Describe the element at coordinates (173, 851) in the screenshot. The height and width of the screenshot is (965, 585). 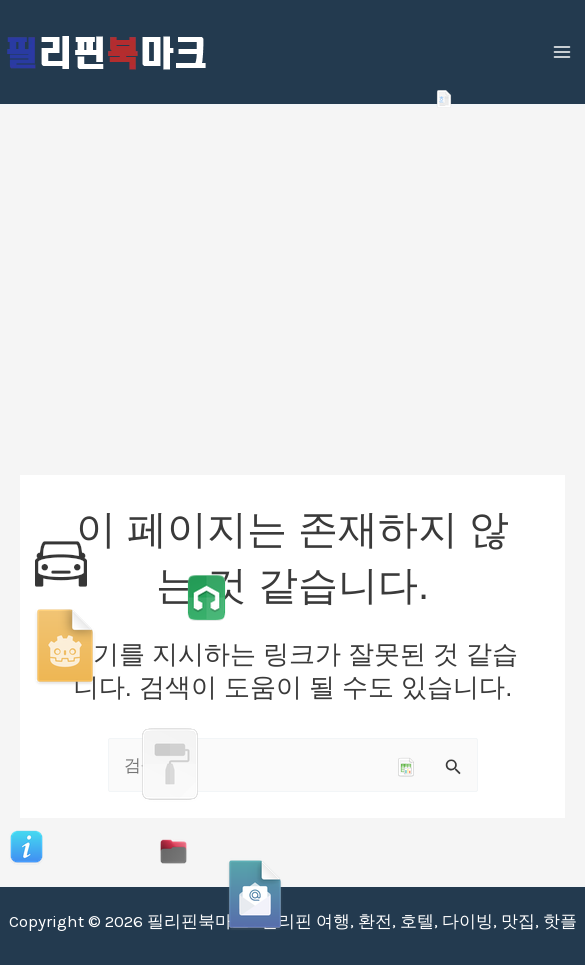
I see `drop files here to move them into this folder` at that location.